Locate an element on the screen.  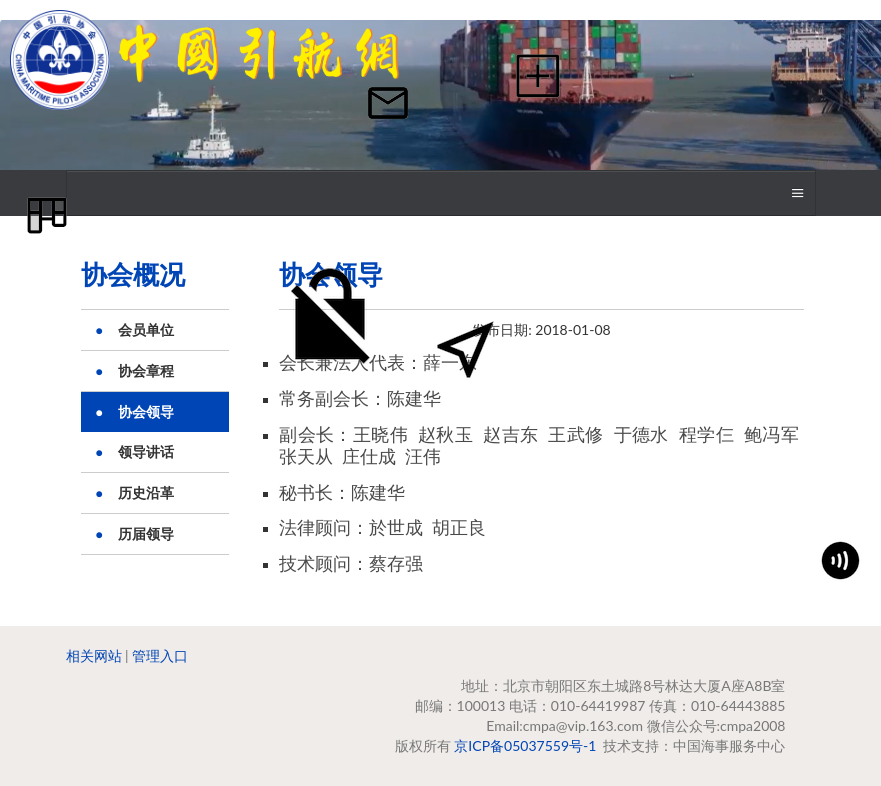
add a new file or item is located at coordinates (539, 77).